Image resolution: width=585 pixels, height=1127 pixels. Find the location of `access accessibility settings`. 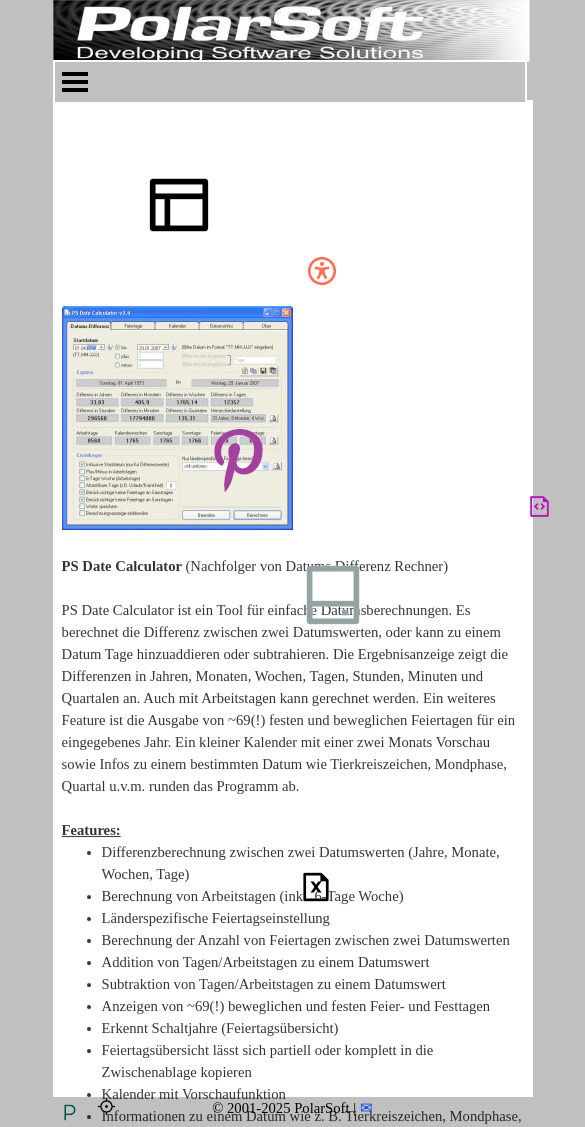

access accessibility settings is located at coordinates (322, 271).